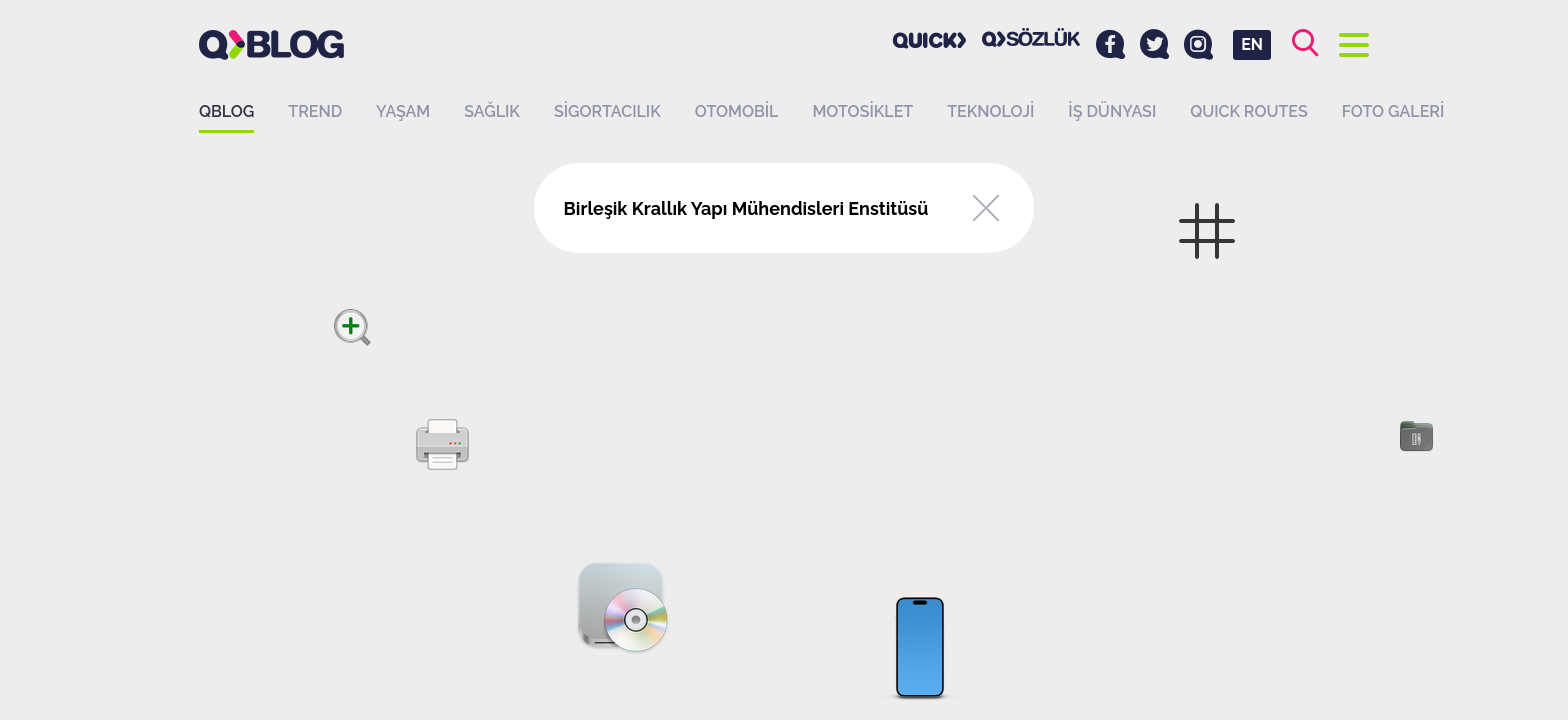  I want to click on access printer settings and devices, so click(442, 444).